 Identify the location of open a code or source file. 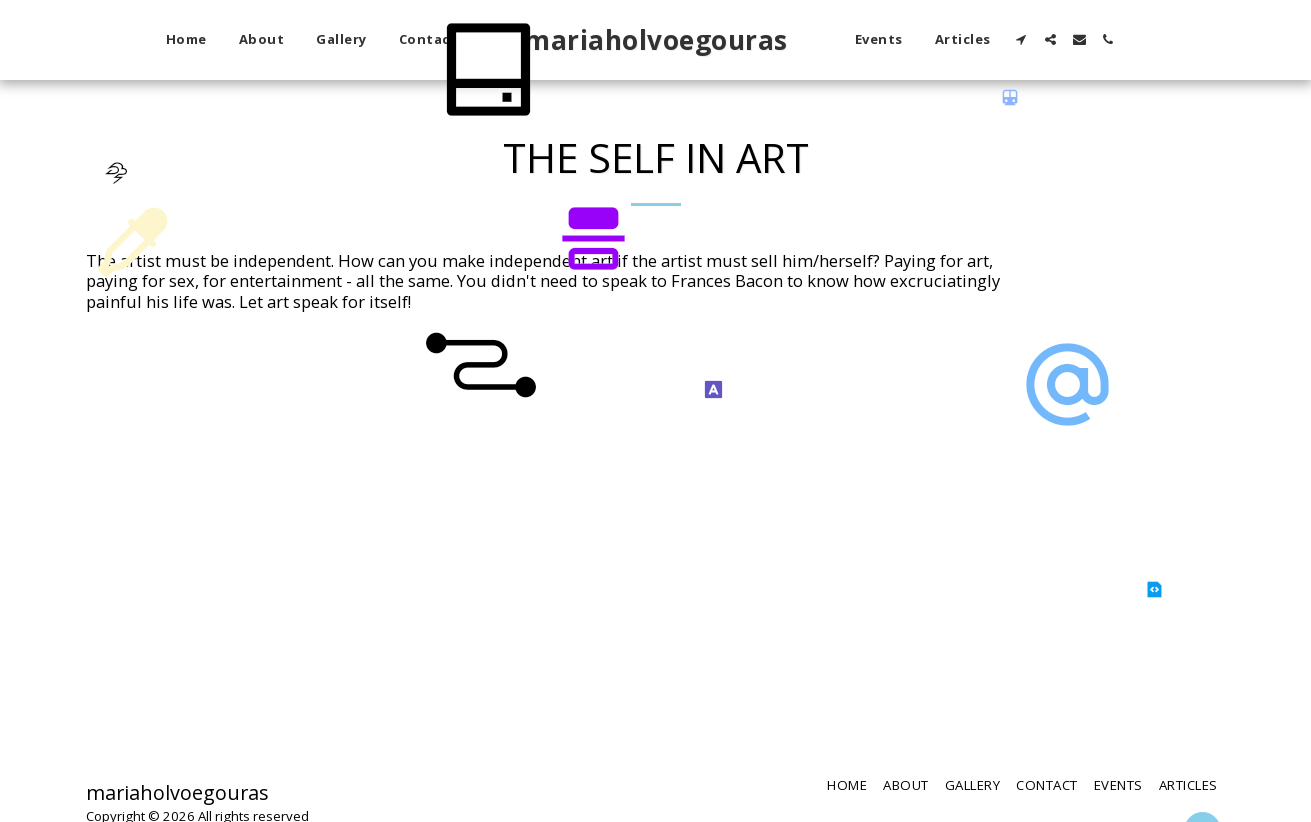
(1154, 589).